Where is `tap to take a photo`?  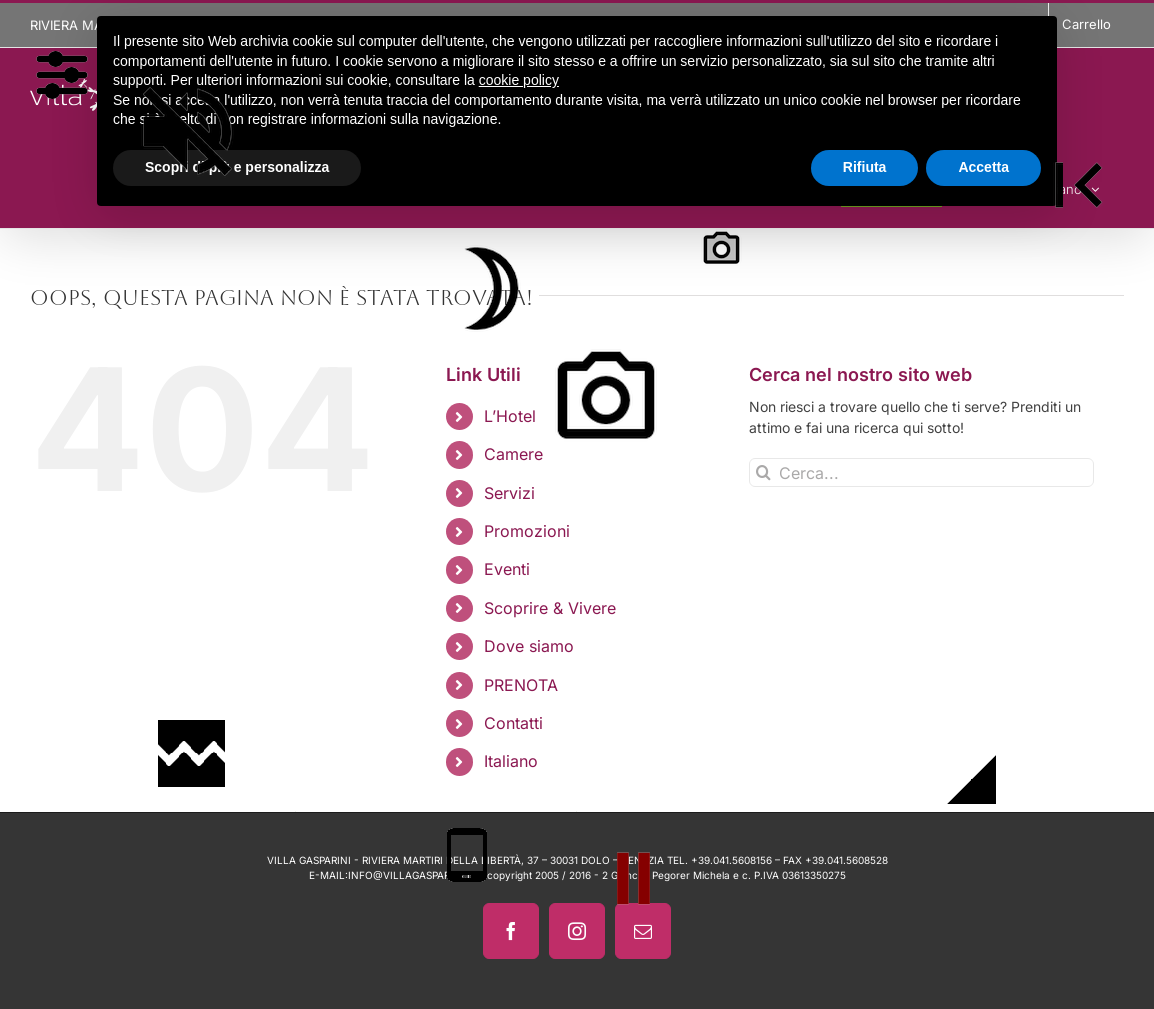 tap to take a photo is located at coordinates (721, 249).